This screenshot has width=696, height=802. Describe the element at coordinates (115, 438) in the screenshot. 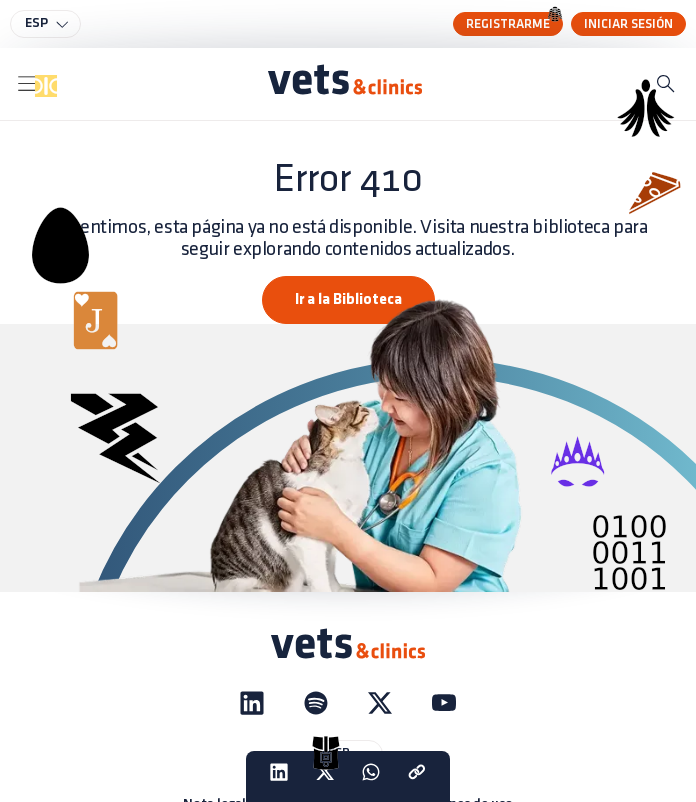

I see `activate lightning or electric ability` at that location.